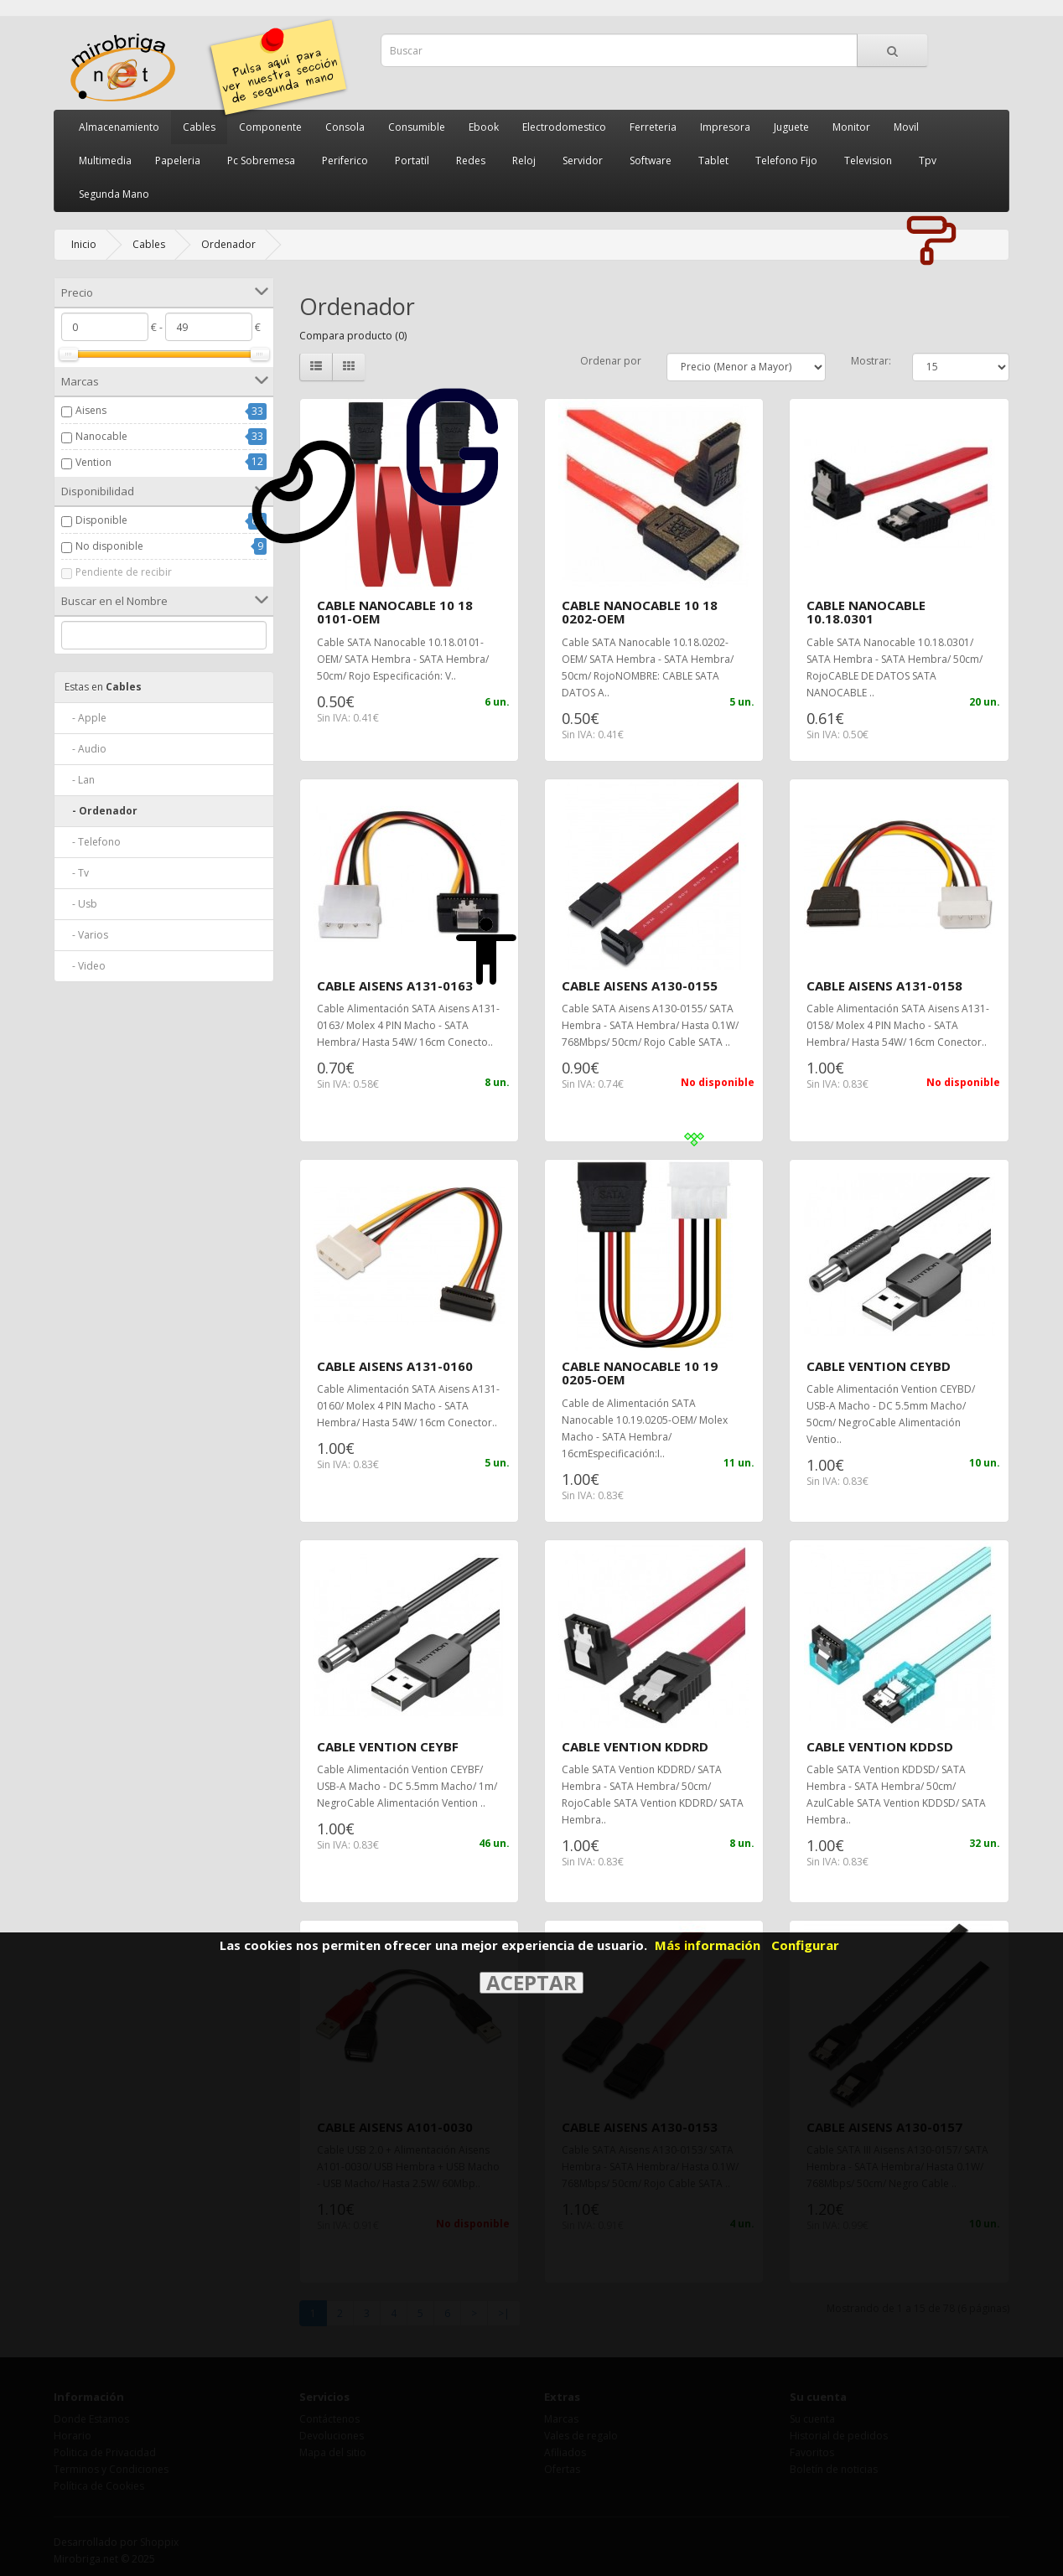  What do you see at coordinates (452, 447) in the screenshot?
I see `represents the letter G in text or typography tools` at bounding box center [452, 447].